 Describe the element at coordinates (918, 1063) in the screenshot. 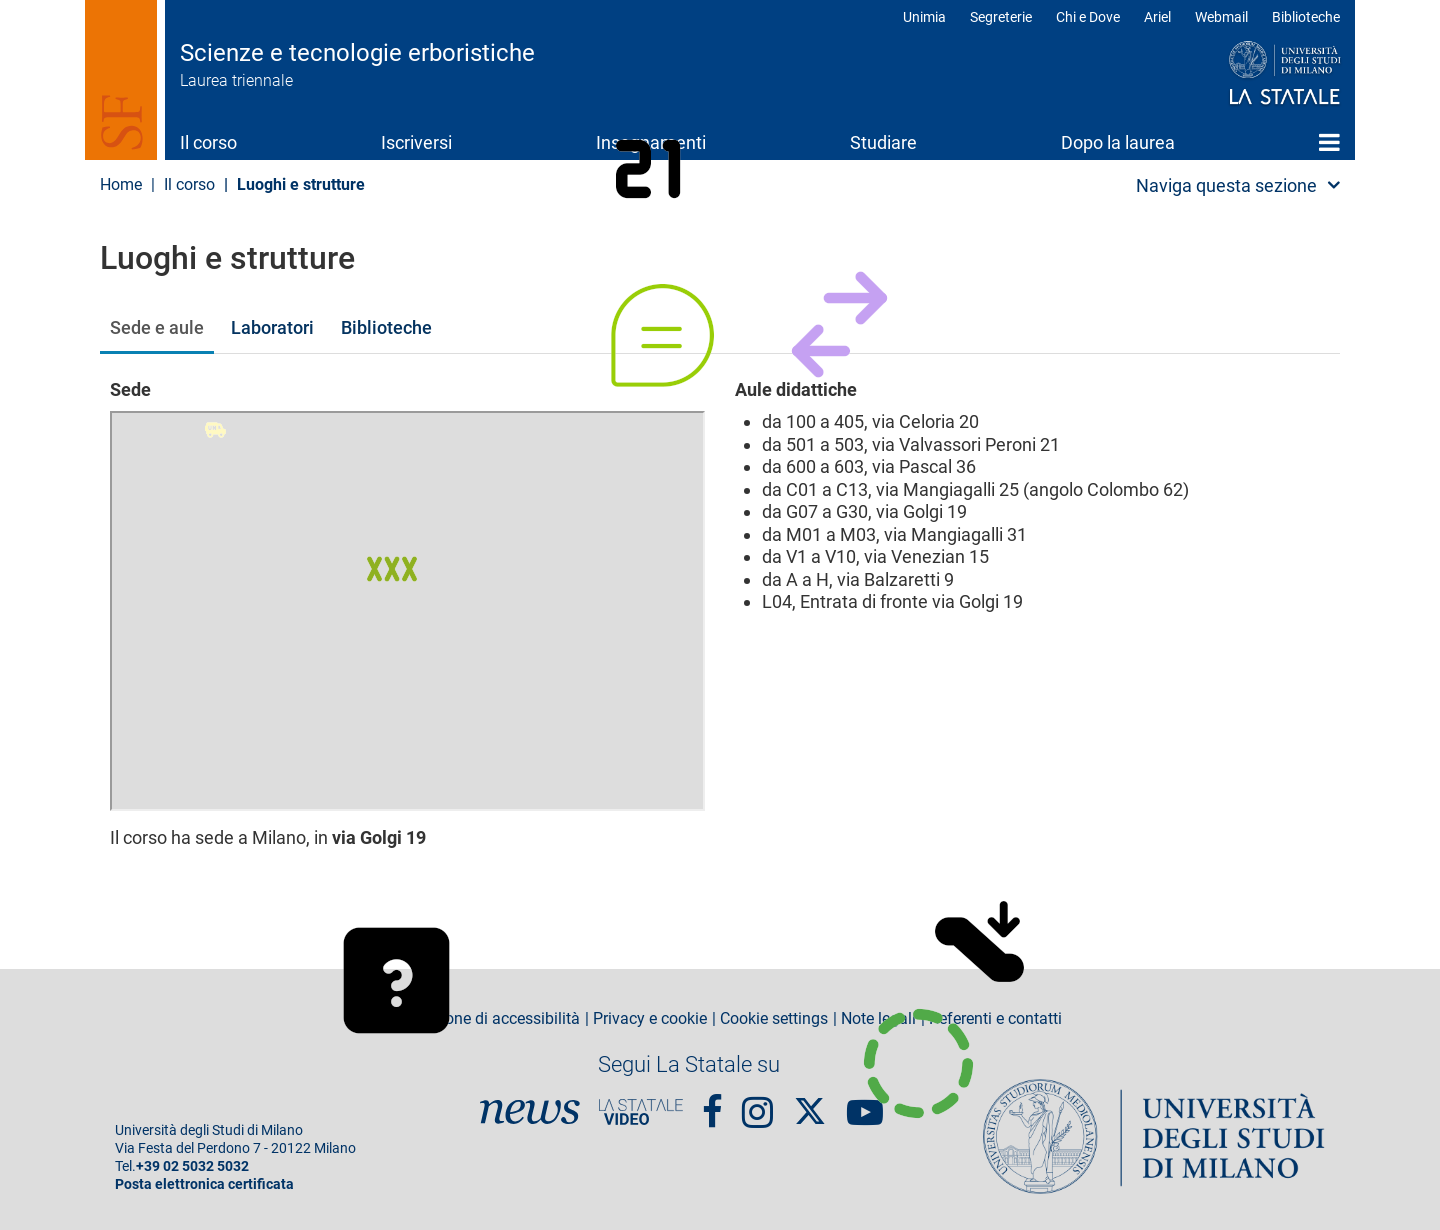

I see `indicates loading or processing in progress` at that location.